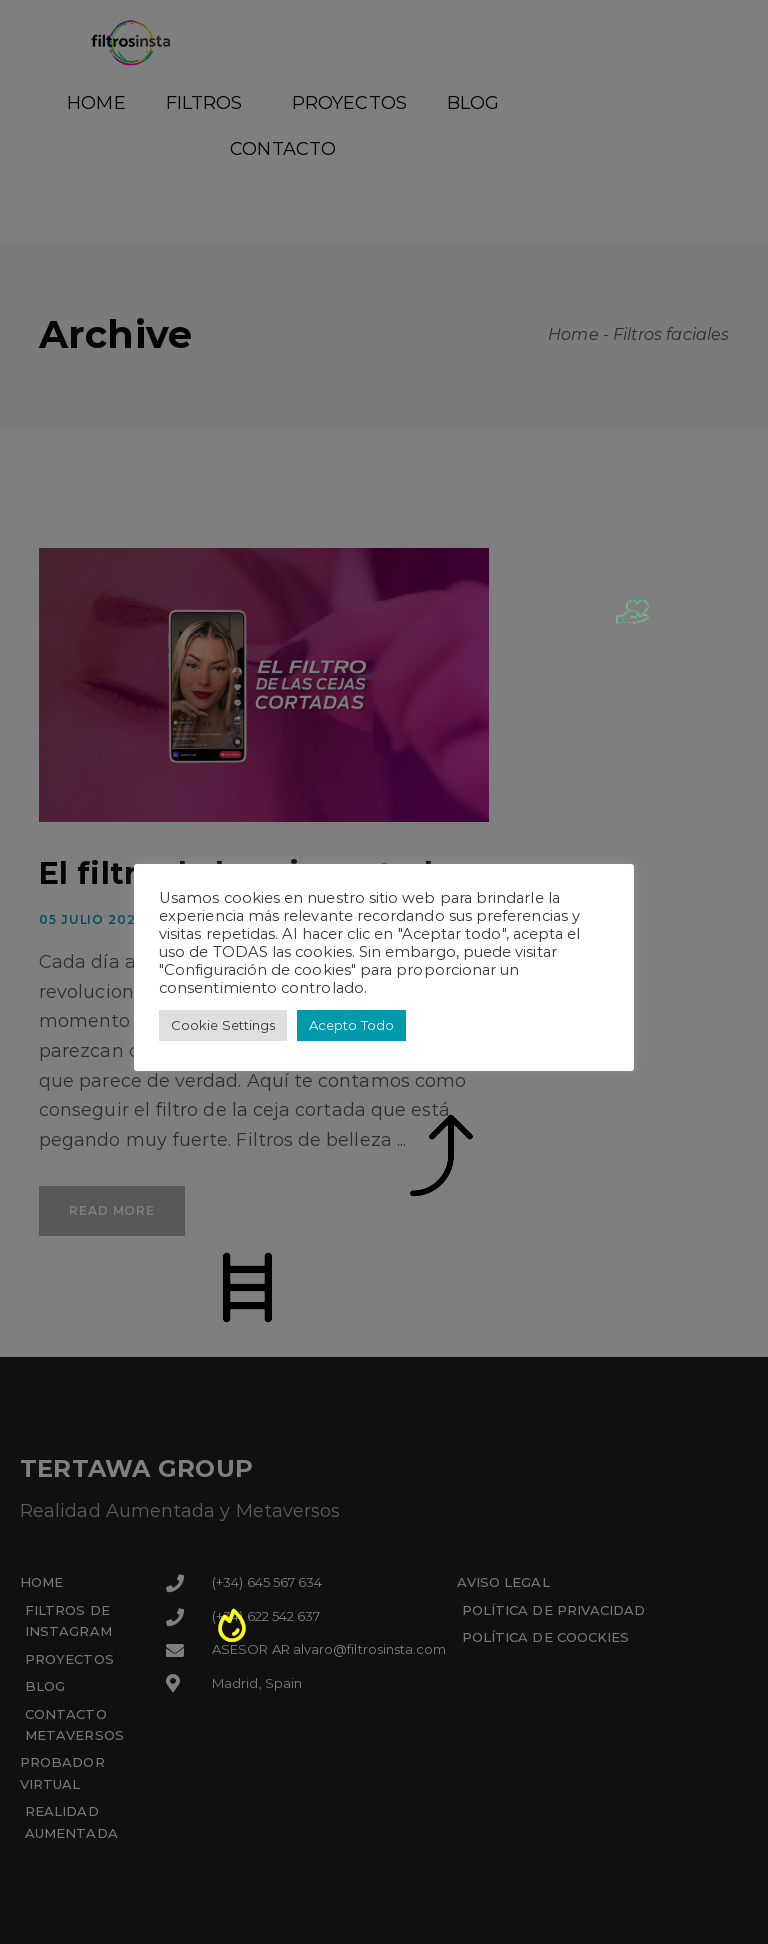 This screenshot has height=1944, width=768. What do you see at coordinates (247, 1287) in the screenshot?
I see `access step-by-step instructions or tutorials` at bounding box center [247, 1287].